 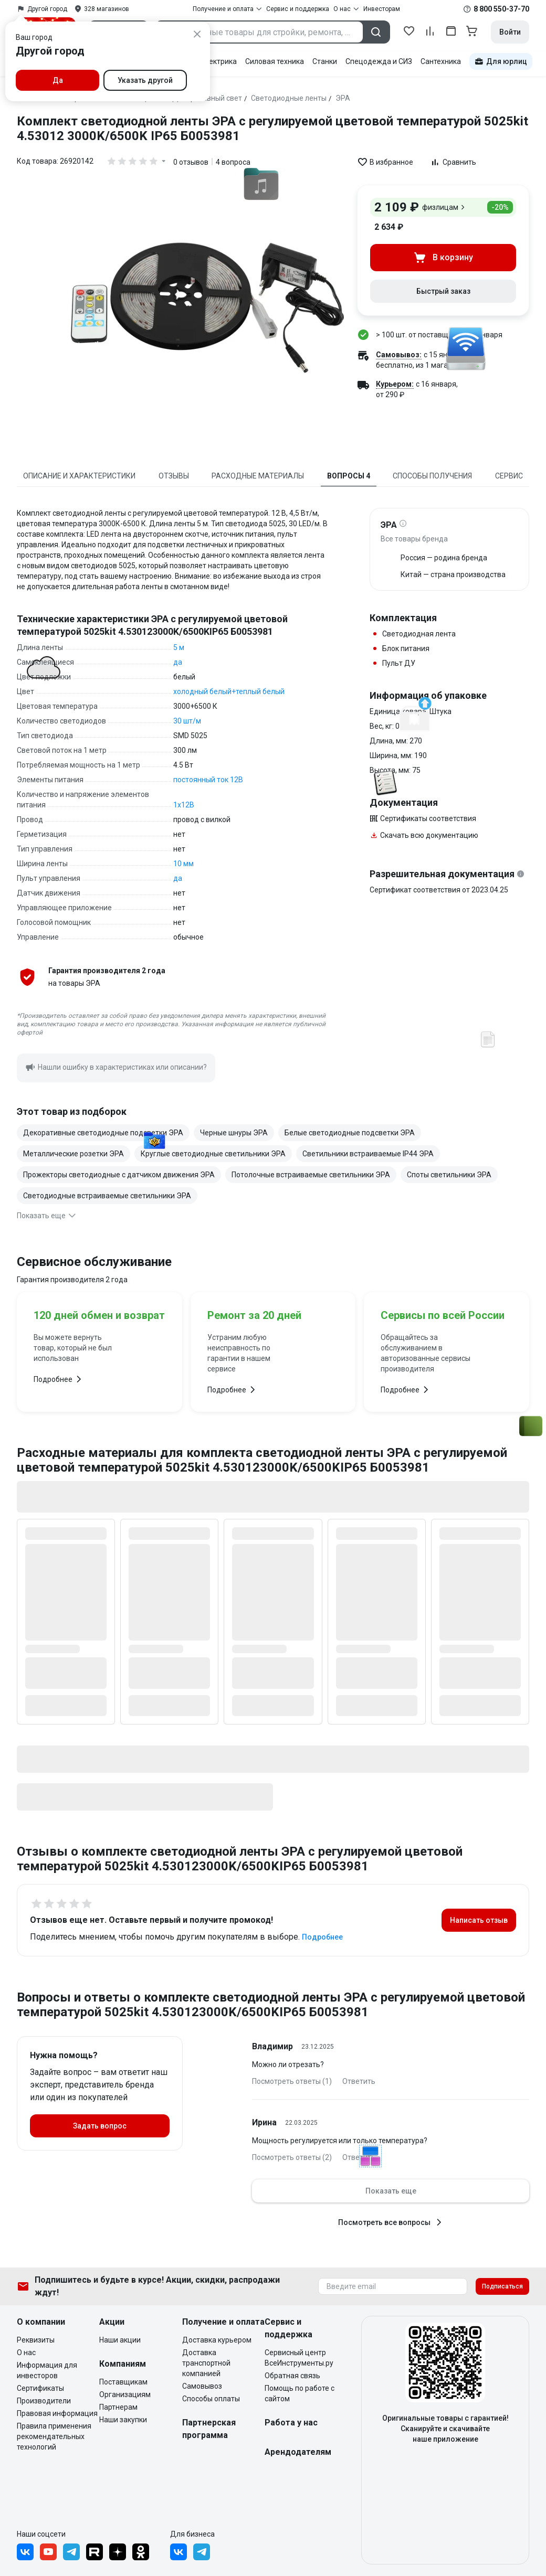 I want to click on open brawl stars game files folder, so click(x=154, y=1141).